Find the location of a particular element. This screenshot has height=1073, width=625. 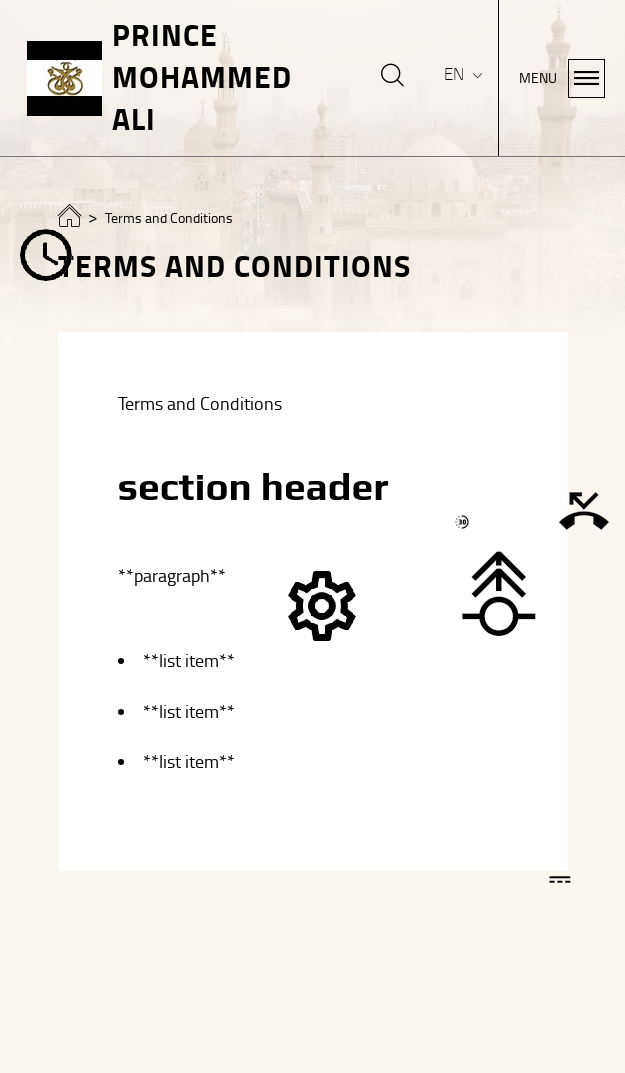

view time or clock settings is located at coordinates (46, 255).